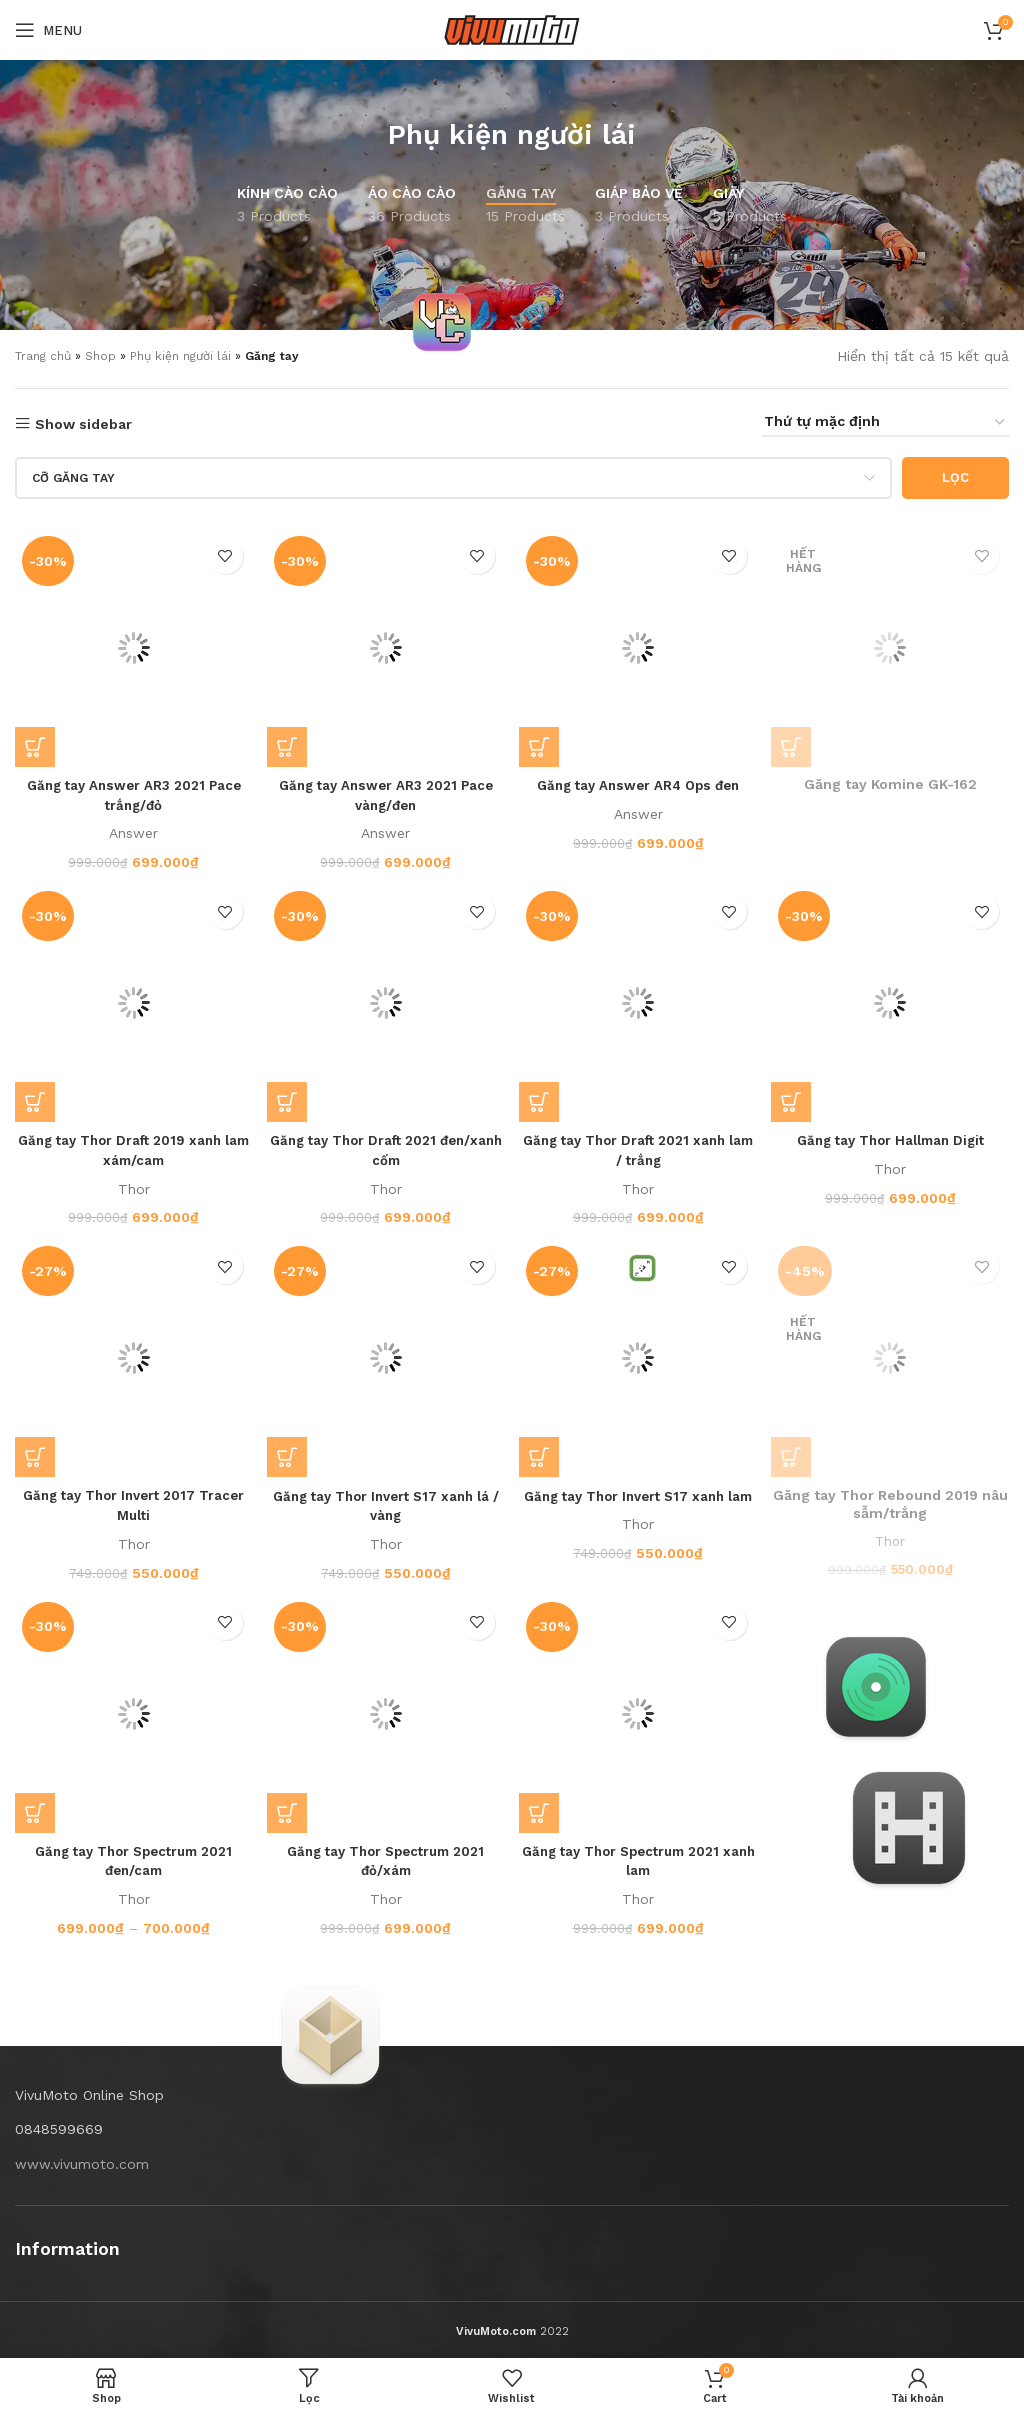 This screenshot has height=2413, width=1024. What do you see at coordinates (909, 1828) in the screenshot?
I see `open haruna media player` at bounding box center [909, 1828].